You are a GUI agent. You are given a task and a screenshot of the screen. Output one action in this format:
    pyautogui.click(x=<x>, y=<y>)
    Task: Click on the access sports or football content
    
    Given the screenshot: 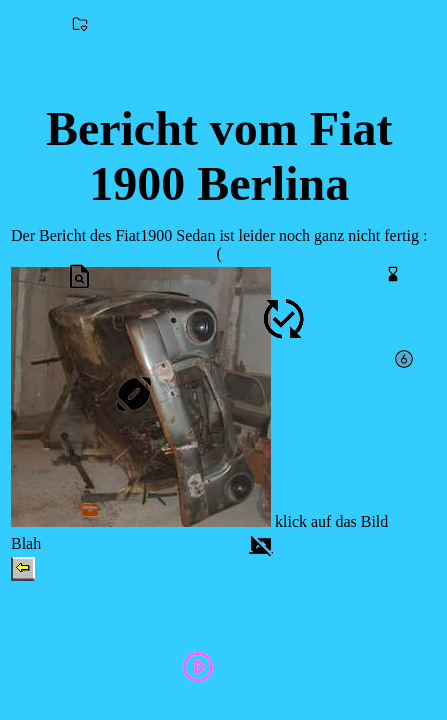 What is the action you would take?
    pyautogui.click(x=134, y=394)
    